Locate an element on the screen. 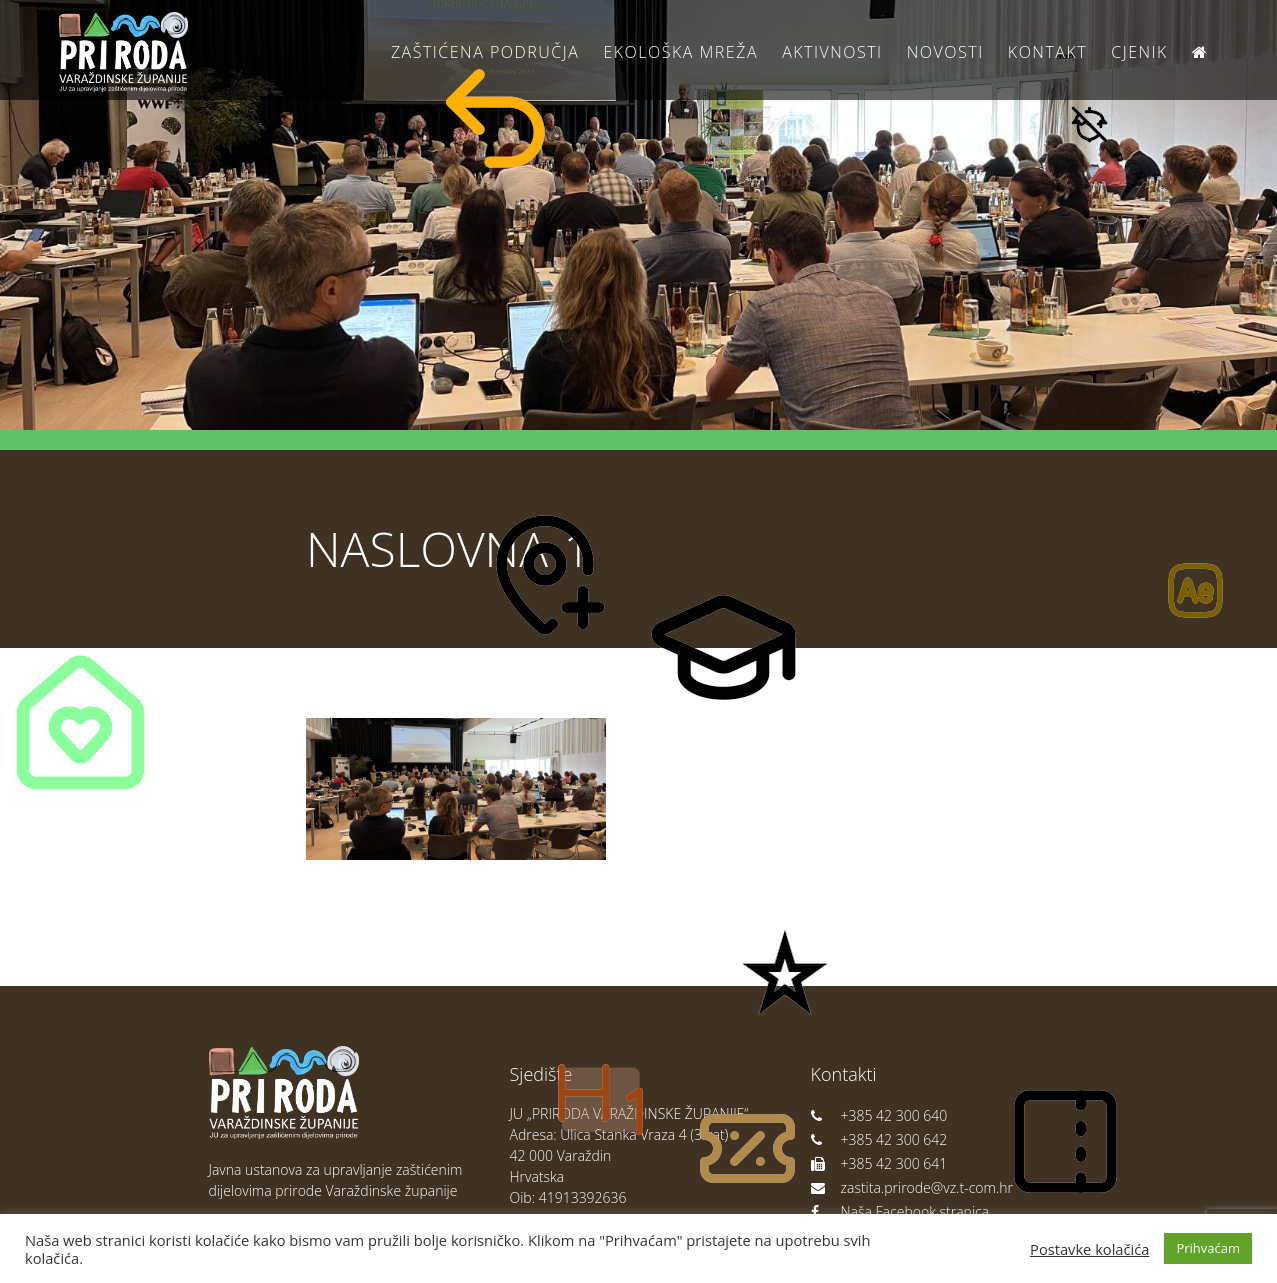 This screenshot has width=1277, height=1283. indicates nut-free or no nuts allowed is located at coordinates (1089, 124).